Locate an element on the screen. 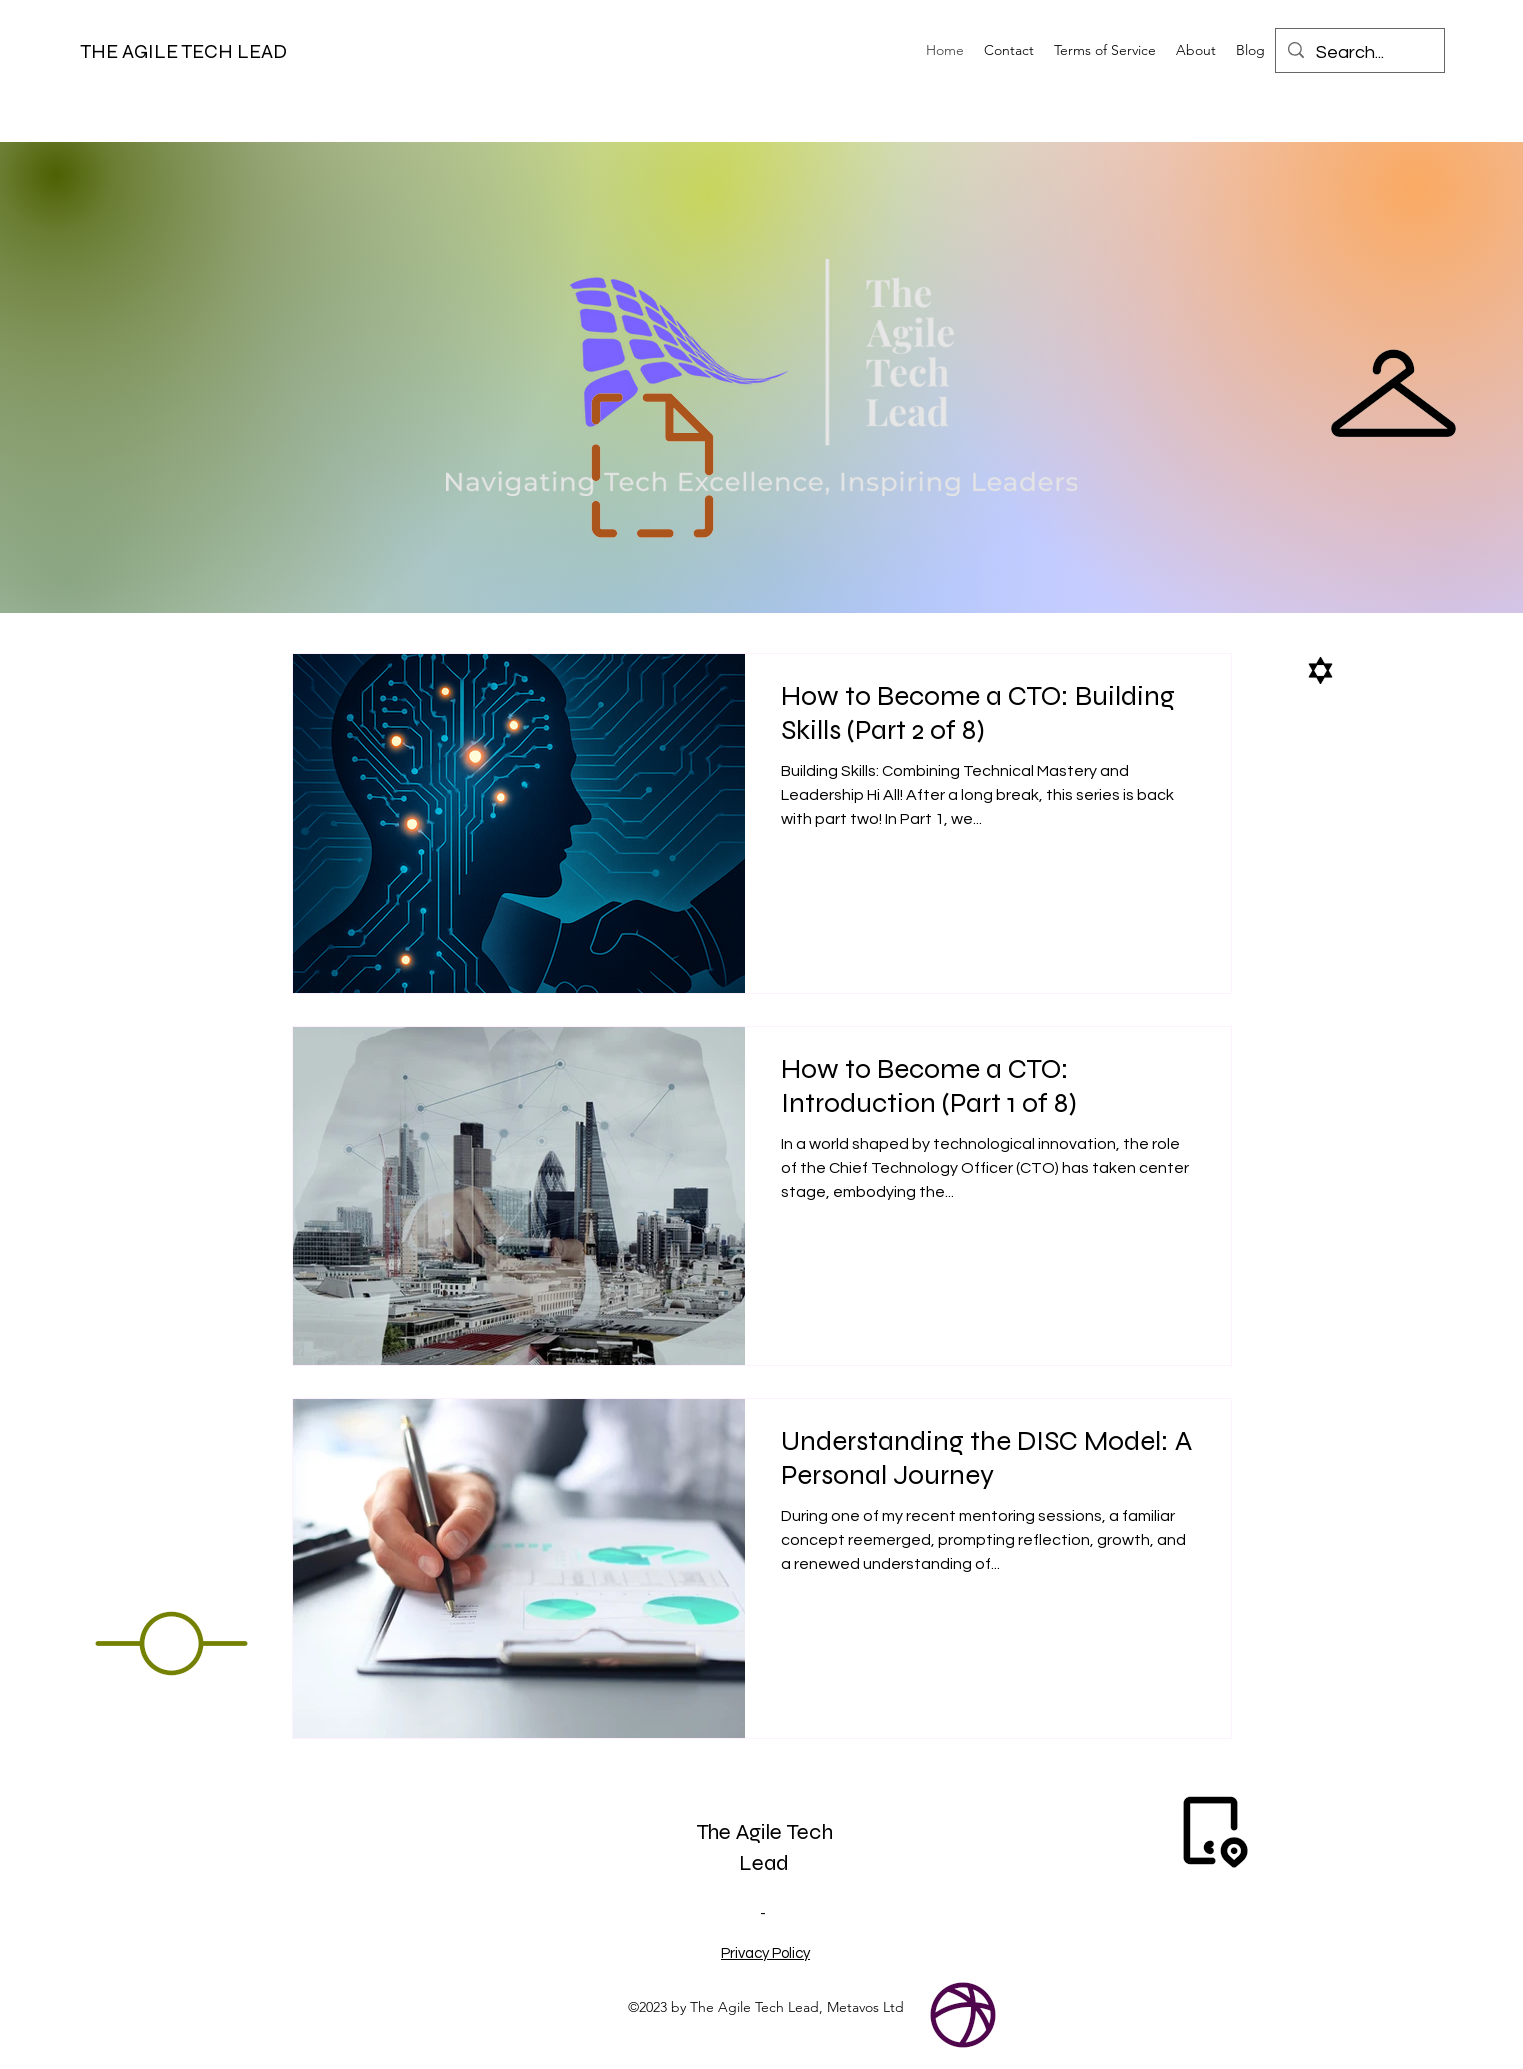 The height and width of the screenshot is (2069, 1523). set tablet as pinned location device is located at coordinates (1210, 1830).